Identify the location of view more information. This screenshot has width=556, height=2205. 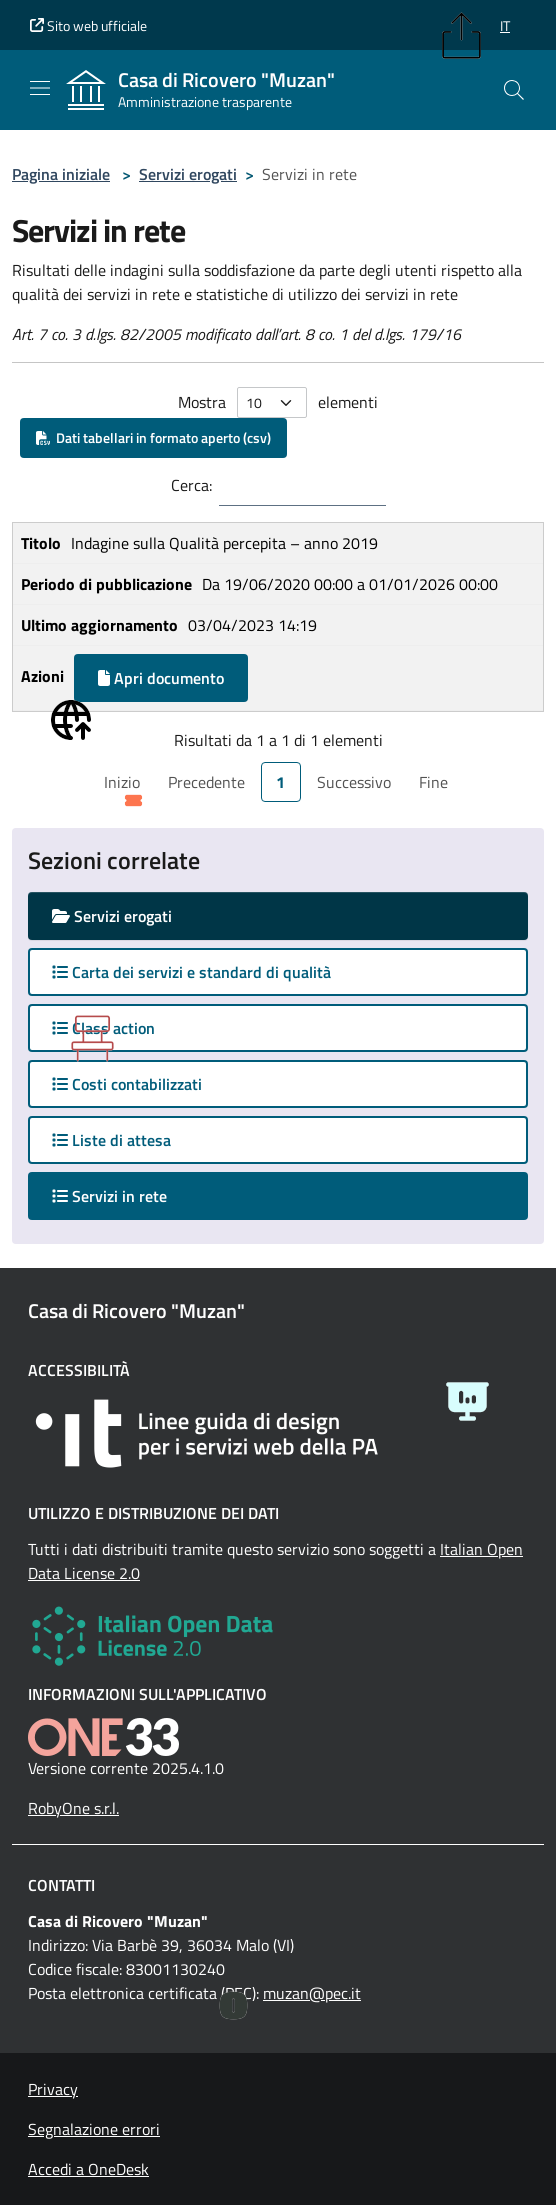
(233, 2005).